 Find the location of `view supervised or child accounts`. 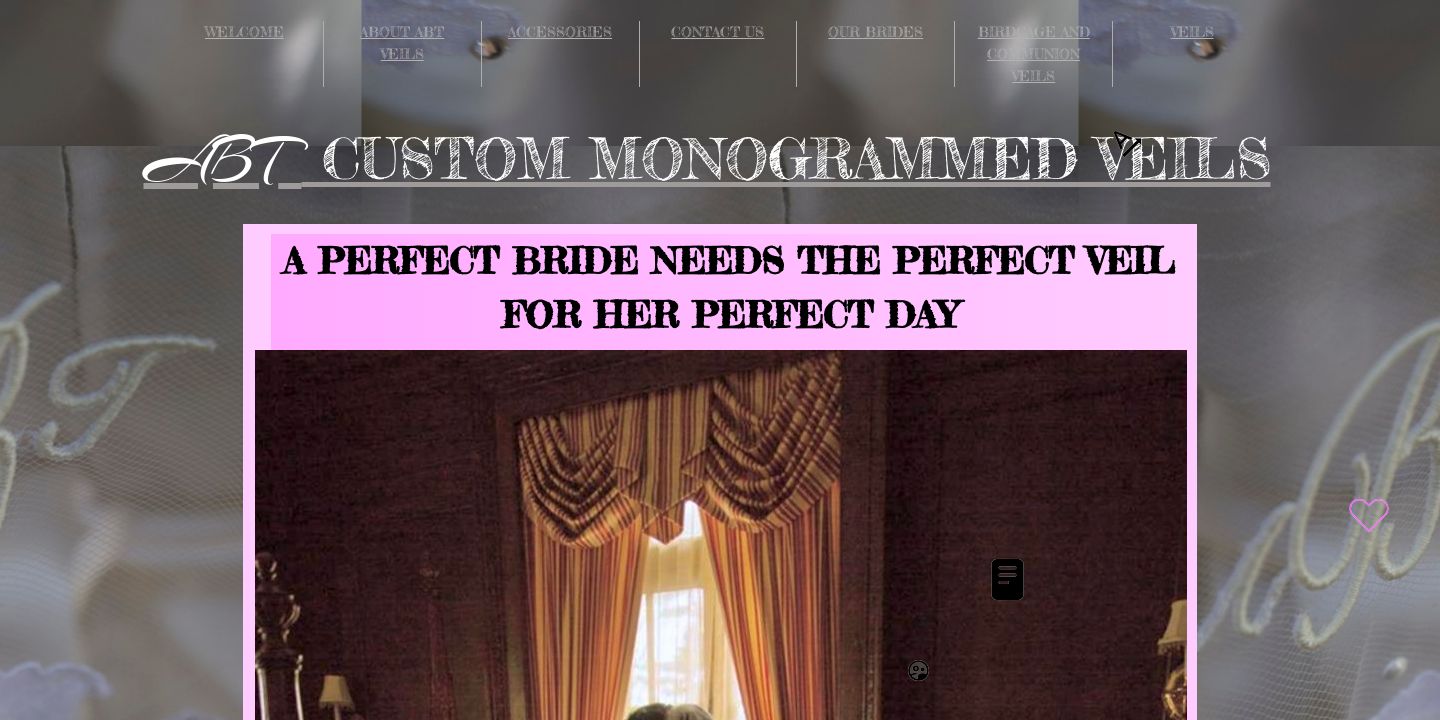

view supervised or child accounts is located at coordinates (918, 670).